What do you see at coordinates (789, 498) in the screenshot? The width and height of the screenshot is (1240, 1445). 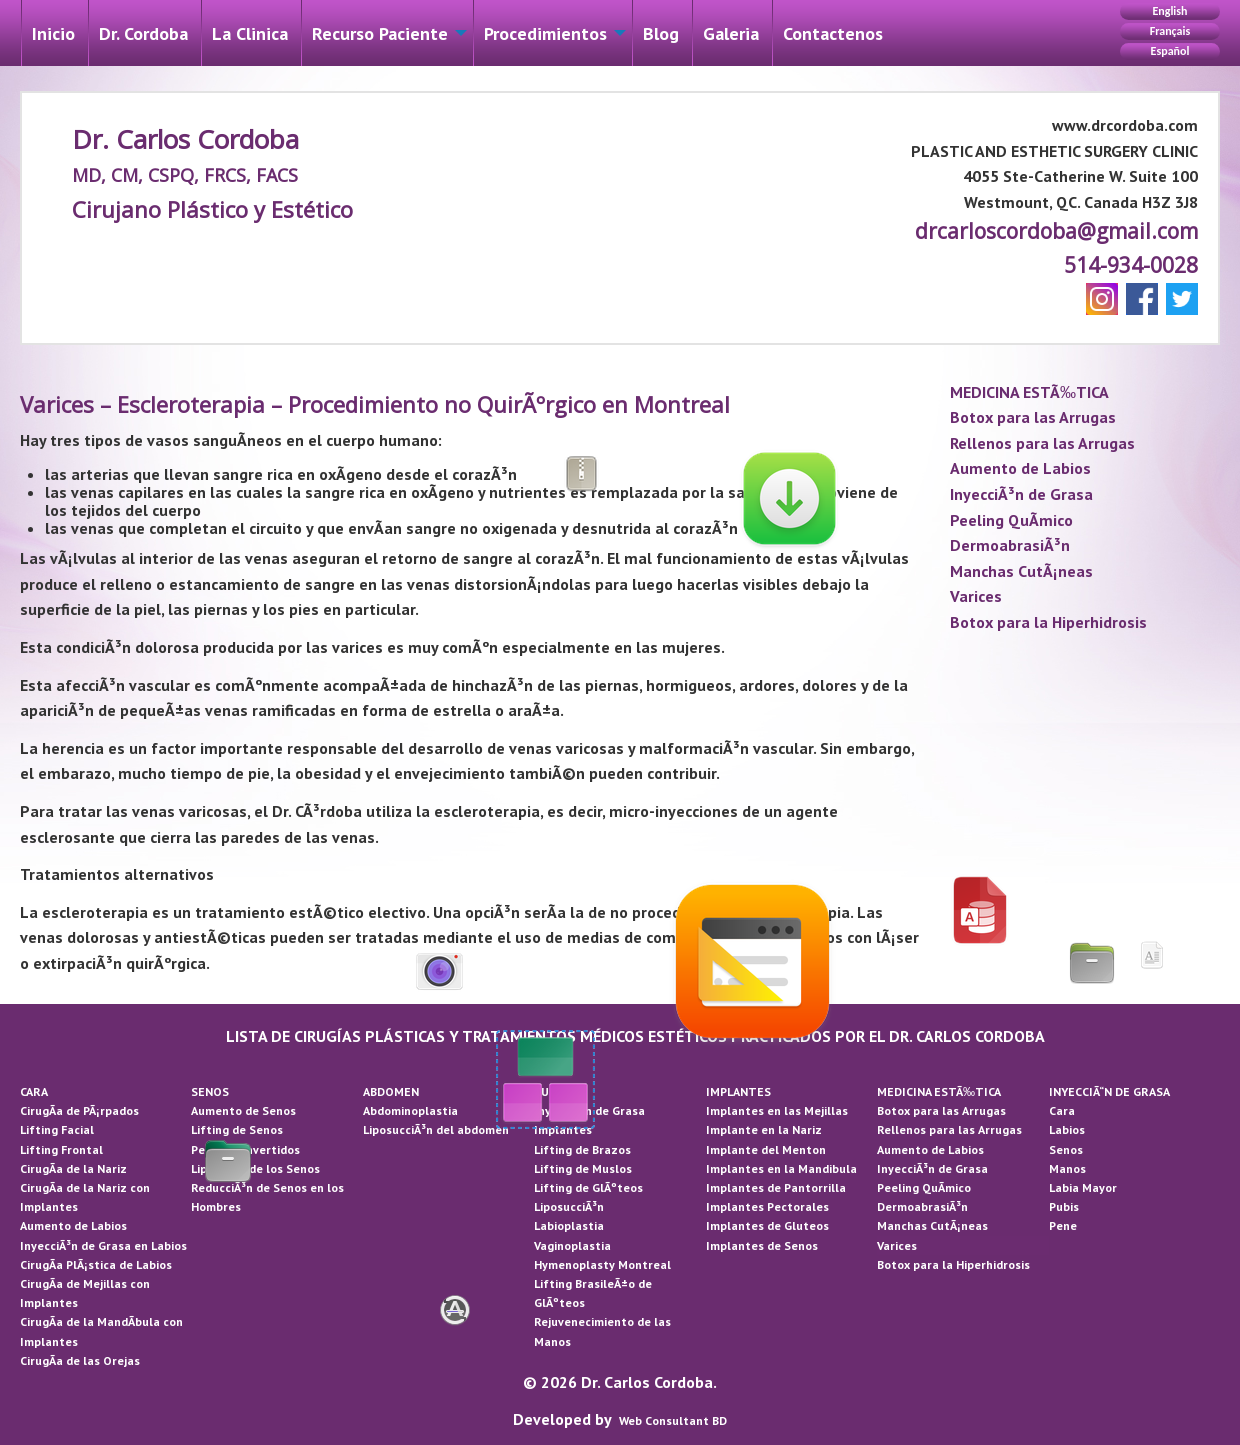 I see `open uget download manager` at bounding box center [789, 498].